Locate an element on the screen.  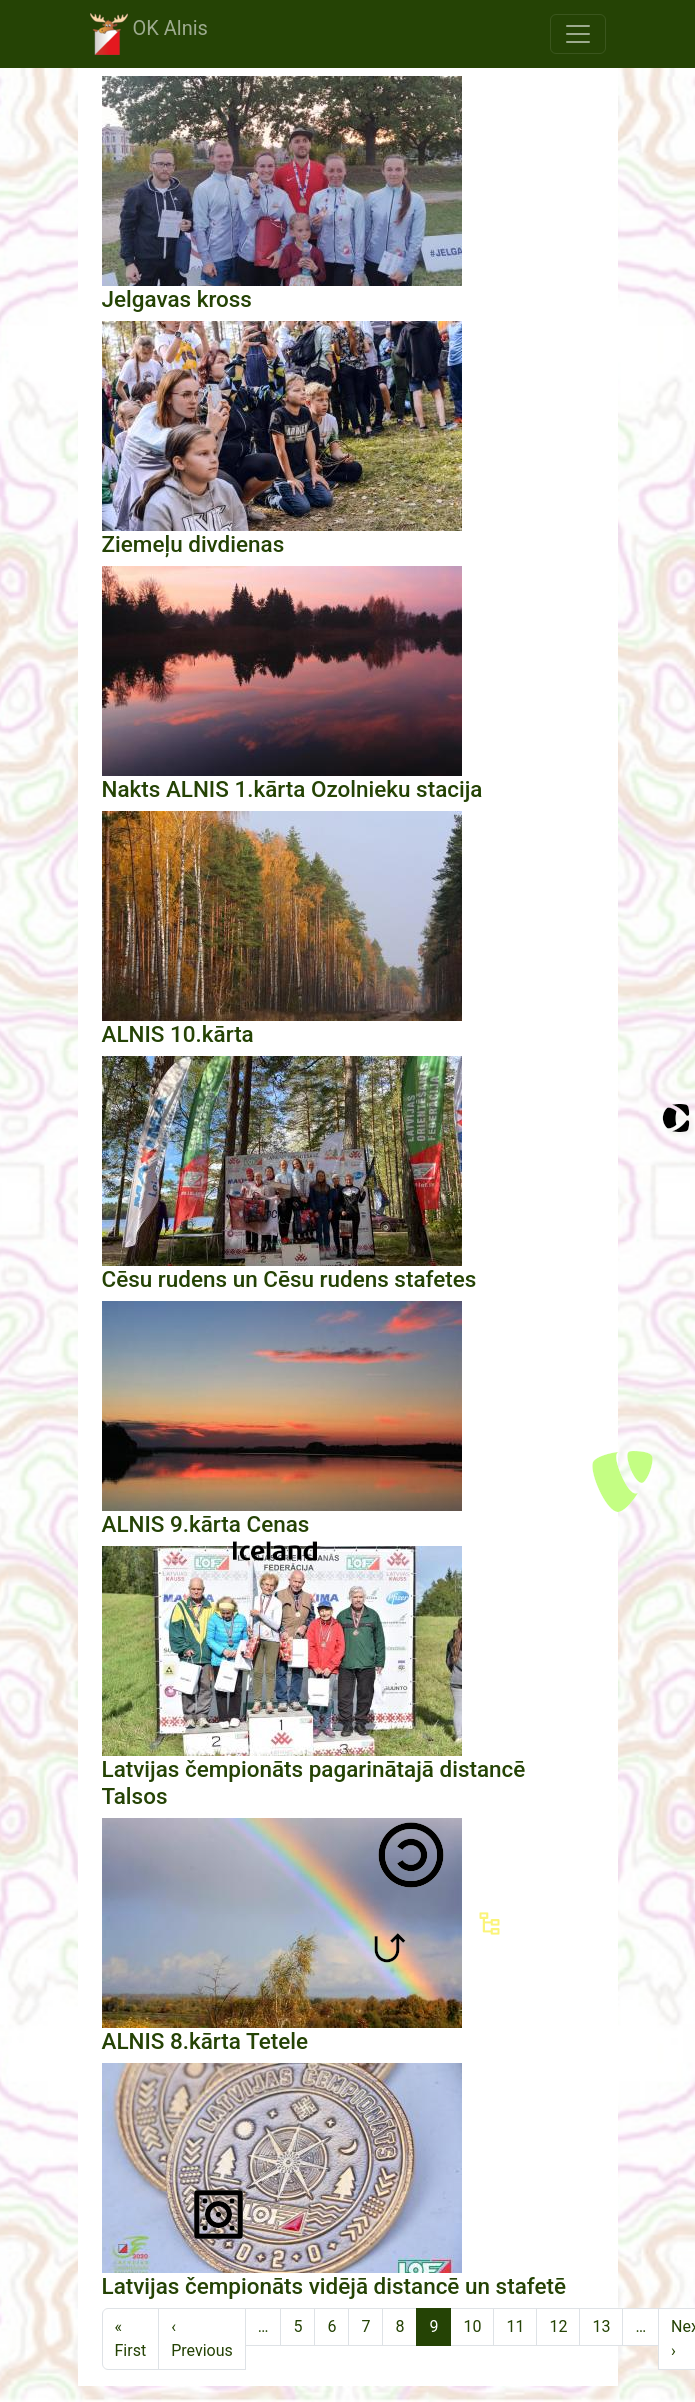
redo or repeat last action is located at coordinates (388, 1948).